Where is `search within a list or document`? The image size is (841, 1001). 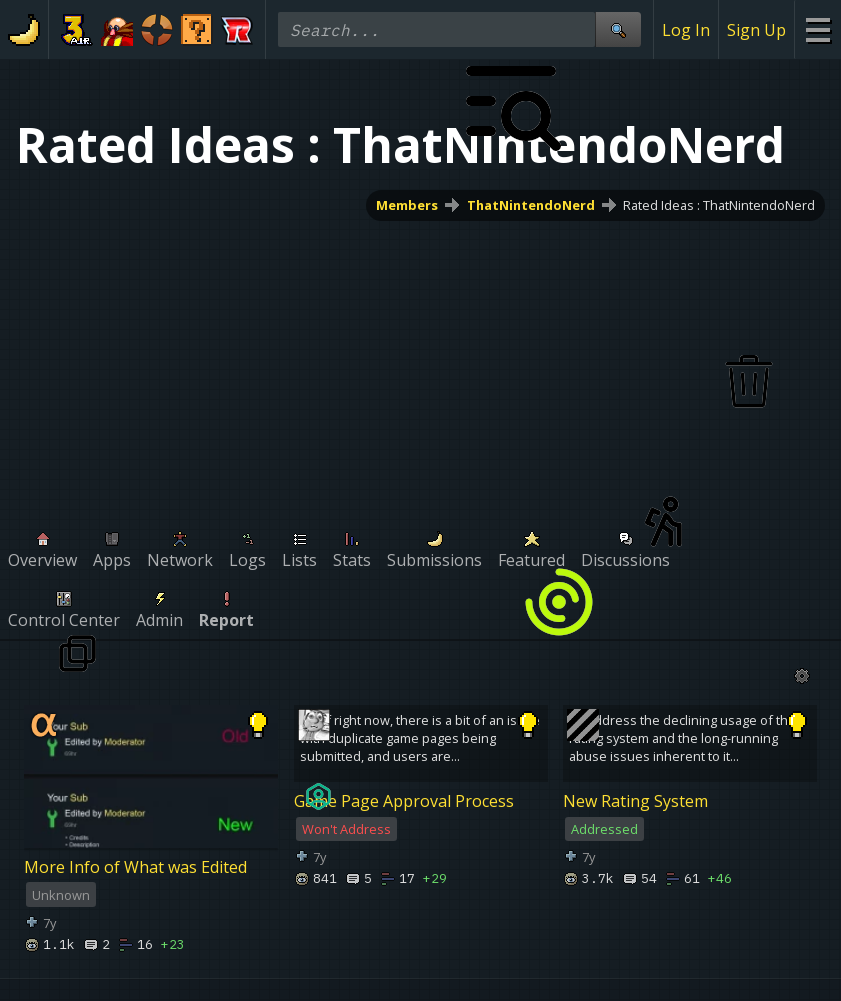
search within a list or document is located at coordinates (511, 101).